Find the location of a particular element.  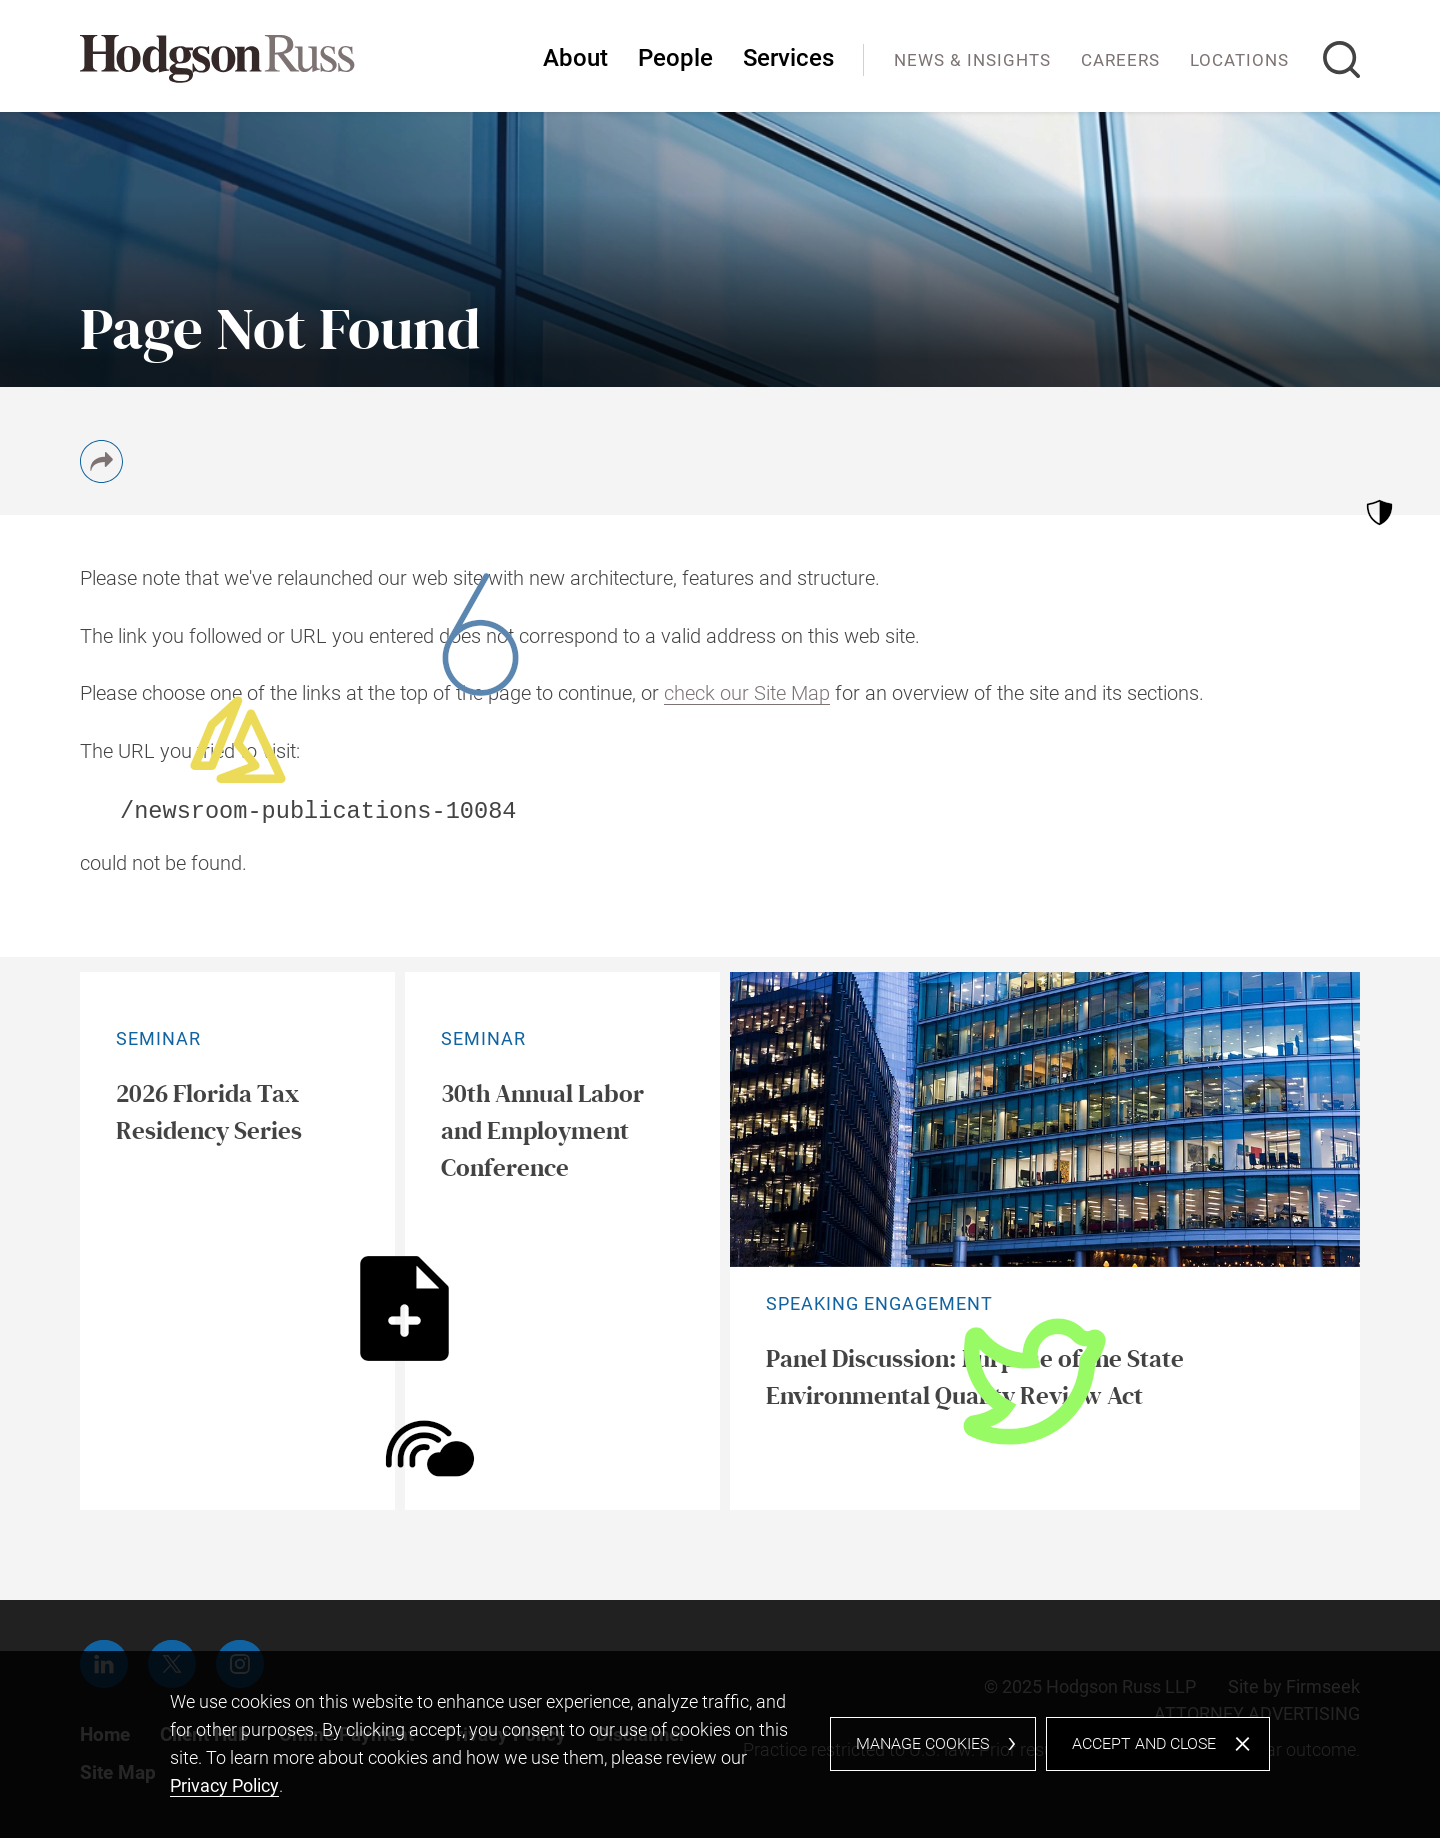

indicates partial security or protection status is located at coordinates (1379, 512).